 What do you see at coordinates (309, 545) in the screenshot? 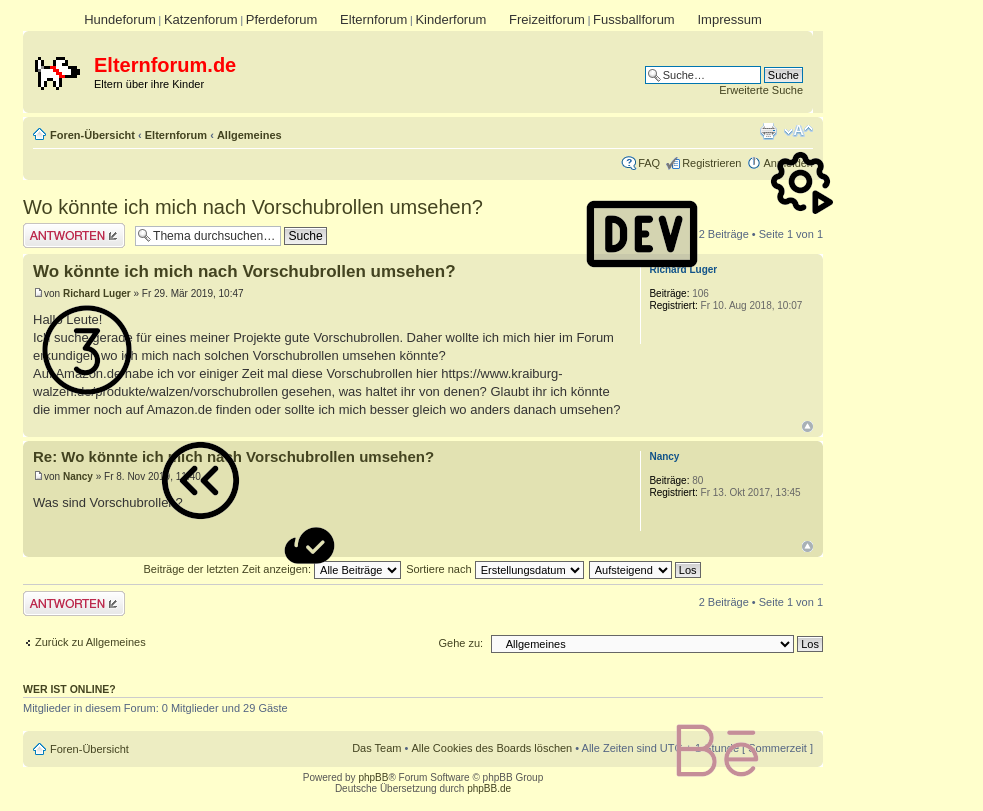
I see `file successfully uploaded to cloud storage` at bounding box center [309, 545].